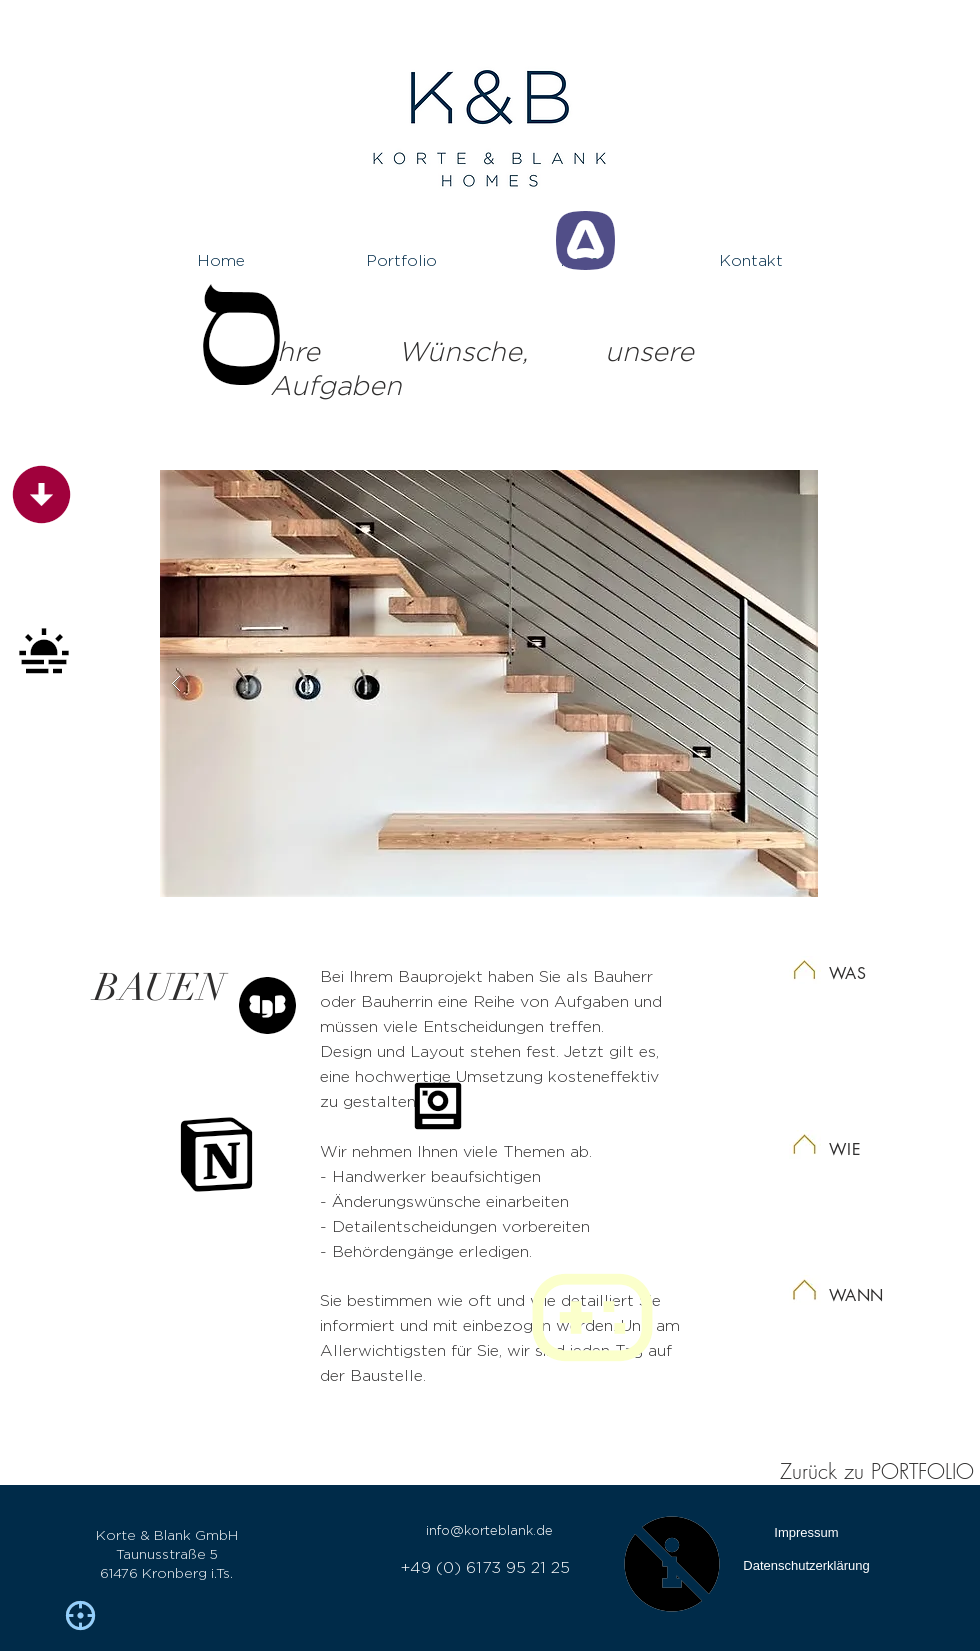 This screenshot has width=980, height=1651. I want to click on download file or content, so click(41, 494).